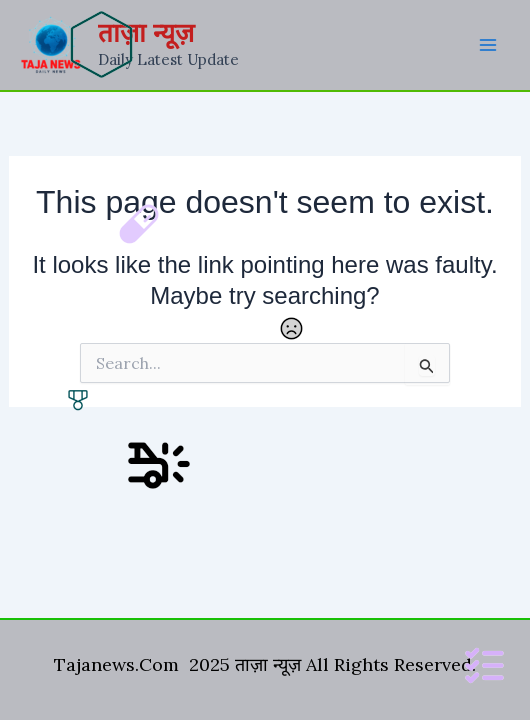  What do you see at coordinates (78, 399) in the screenshot?
I see `view military or veteran status badge` at bounding box center [78, 399].